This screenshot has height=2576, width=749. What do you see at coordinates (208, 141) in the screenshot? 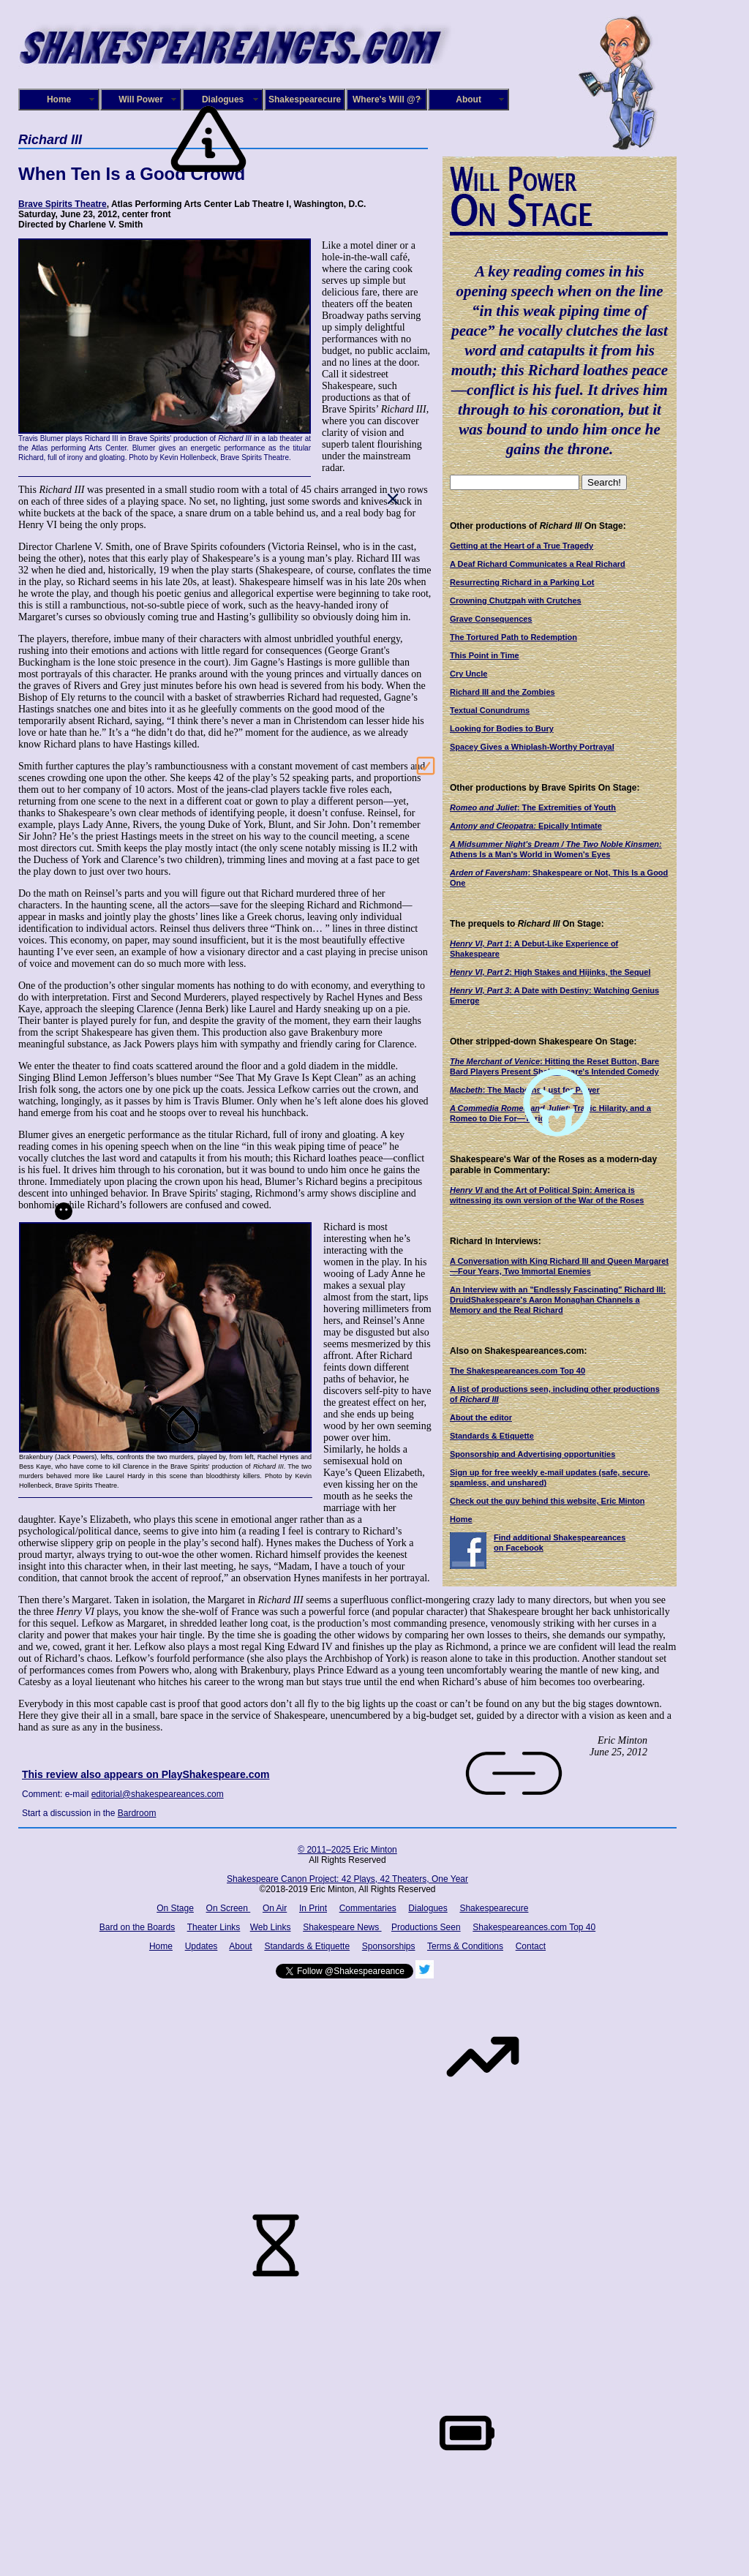
I see `view important information or notice` at bounding box center [208, 141].